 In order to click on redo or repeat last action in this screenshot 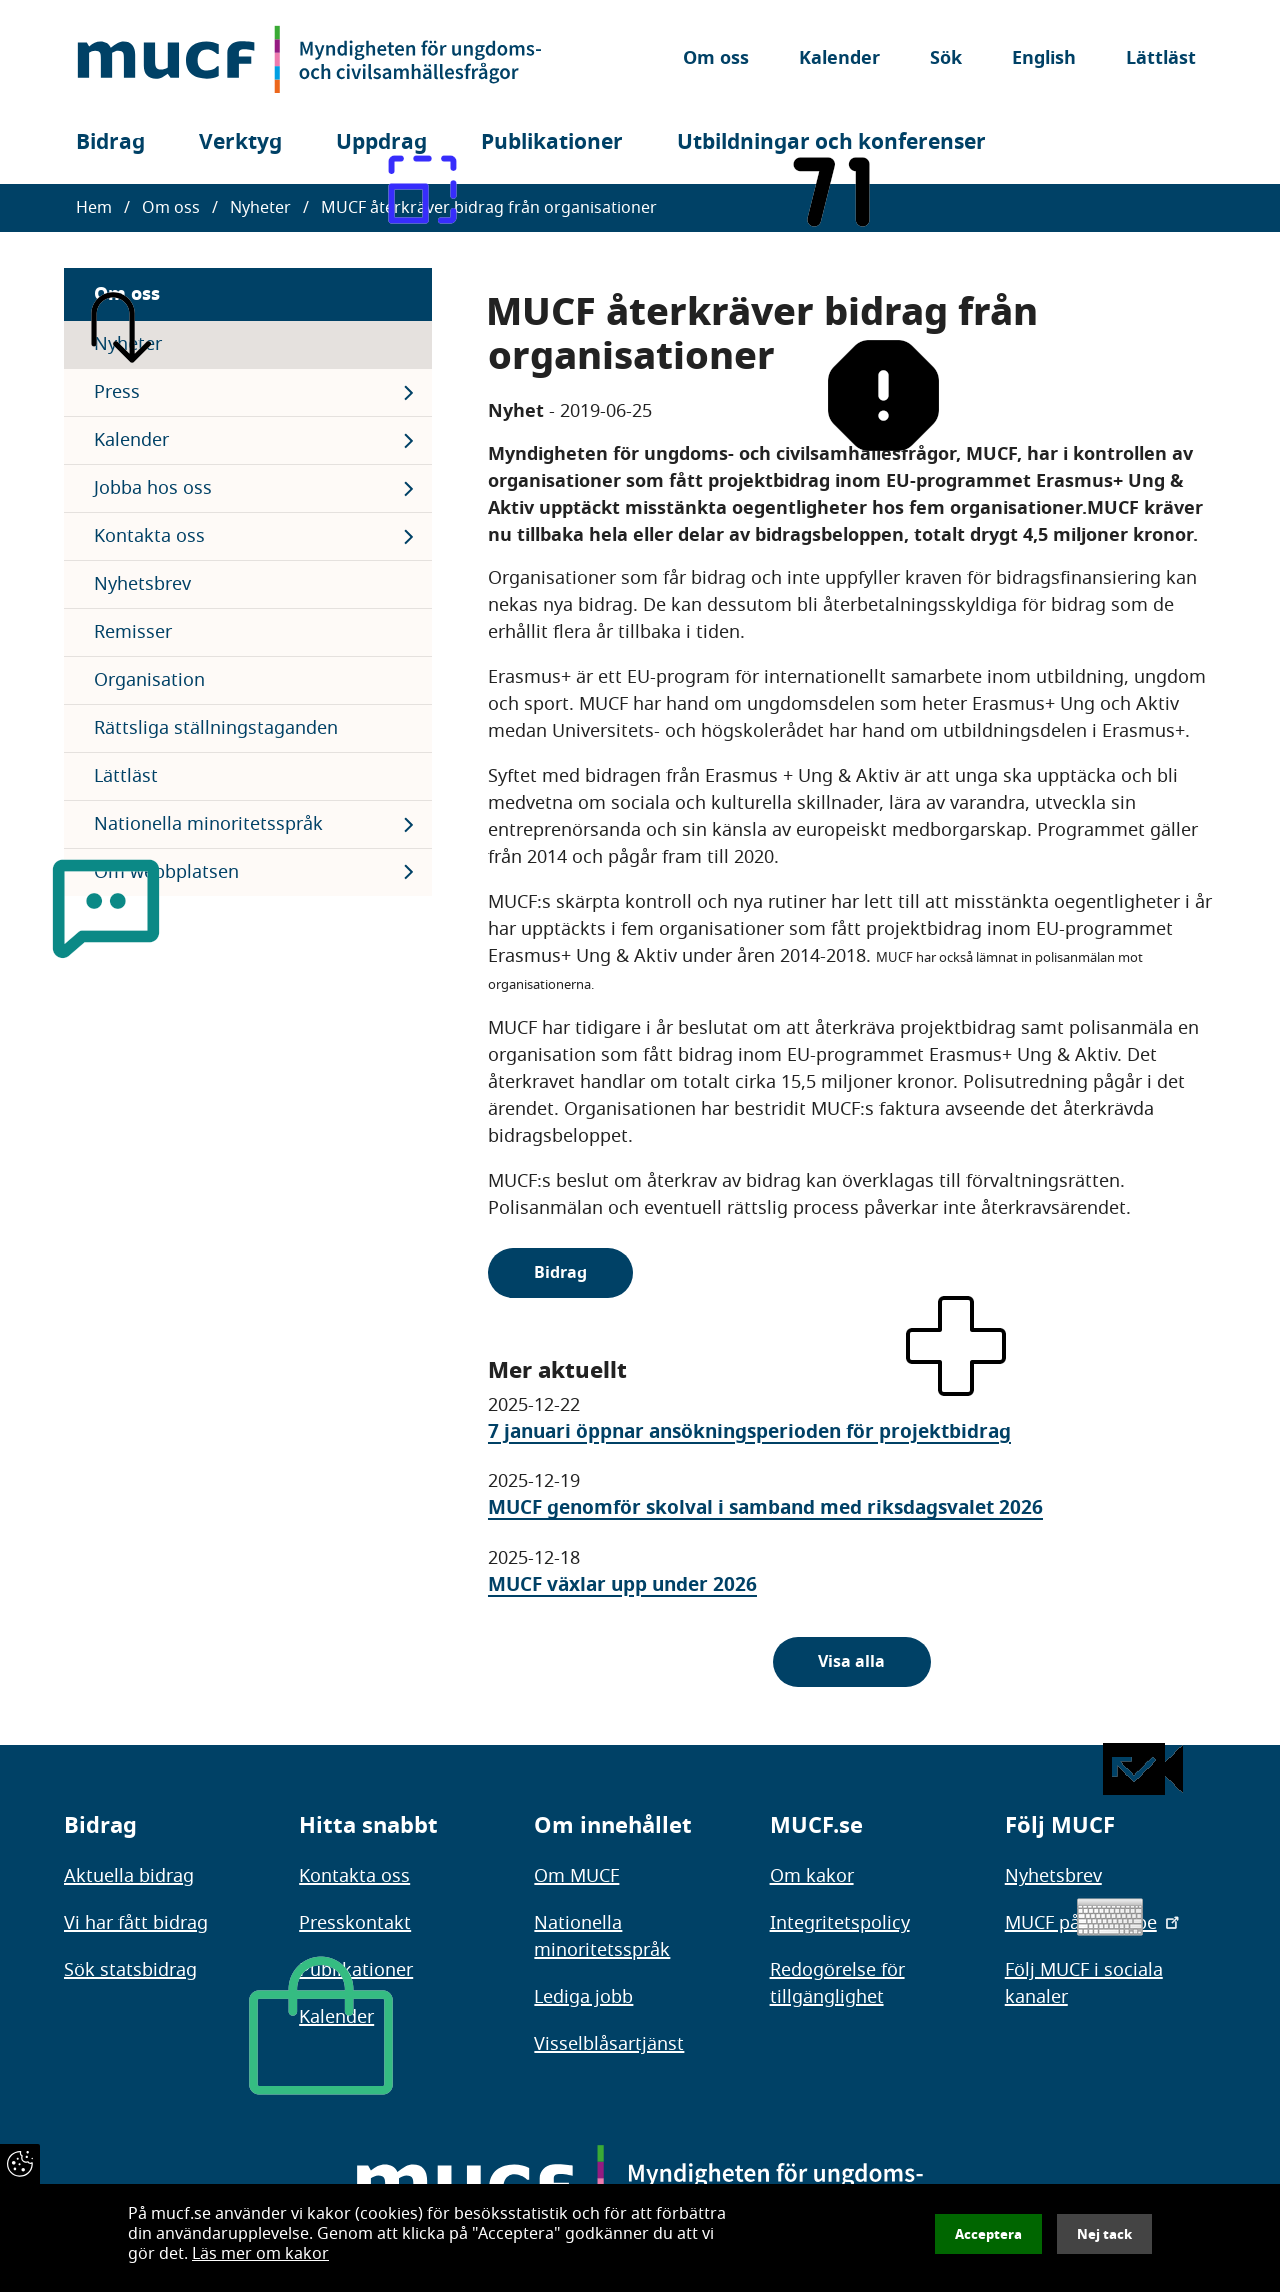, I will do `click(118, 327)`.